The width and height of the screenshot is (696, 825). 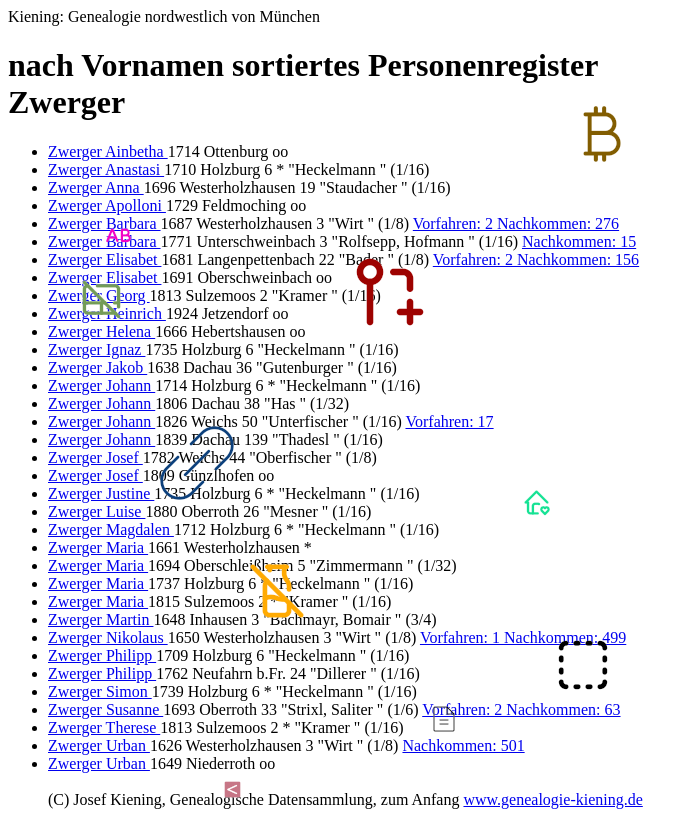 What do you see at coordinates (101, 299) in the screenshot?
I see `disable touchpad input` at bounding box center [101, 299].